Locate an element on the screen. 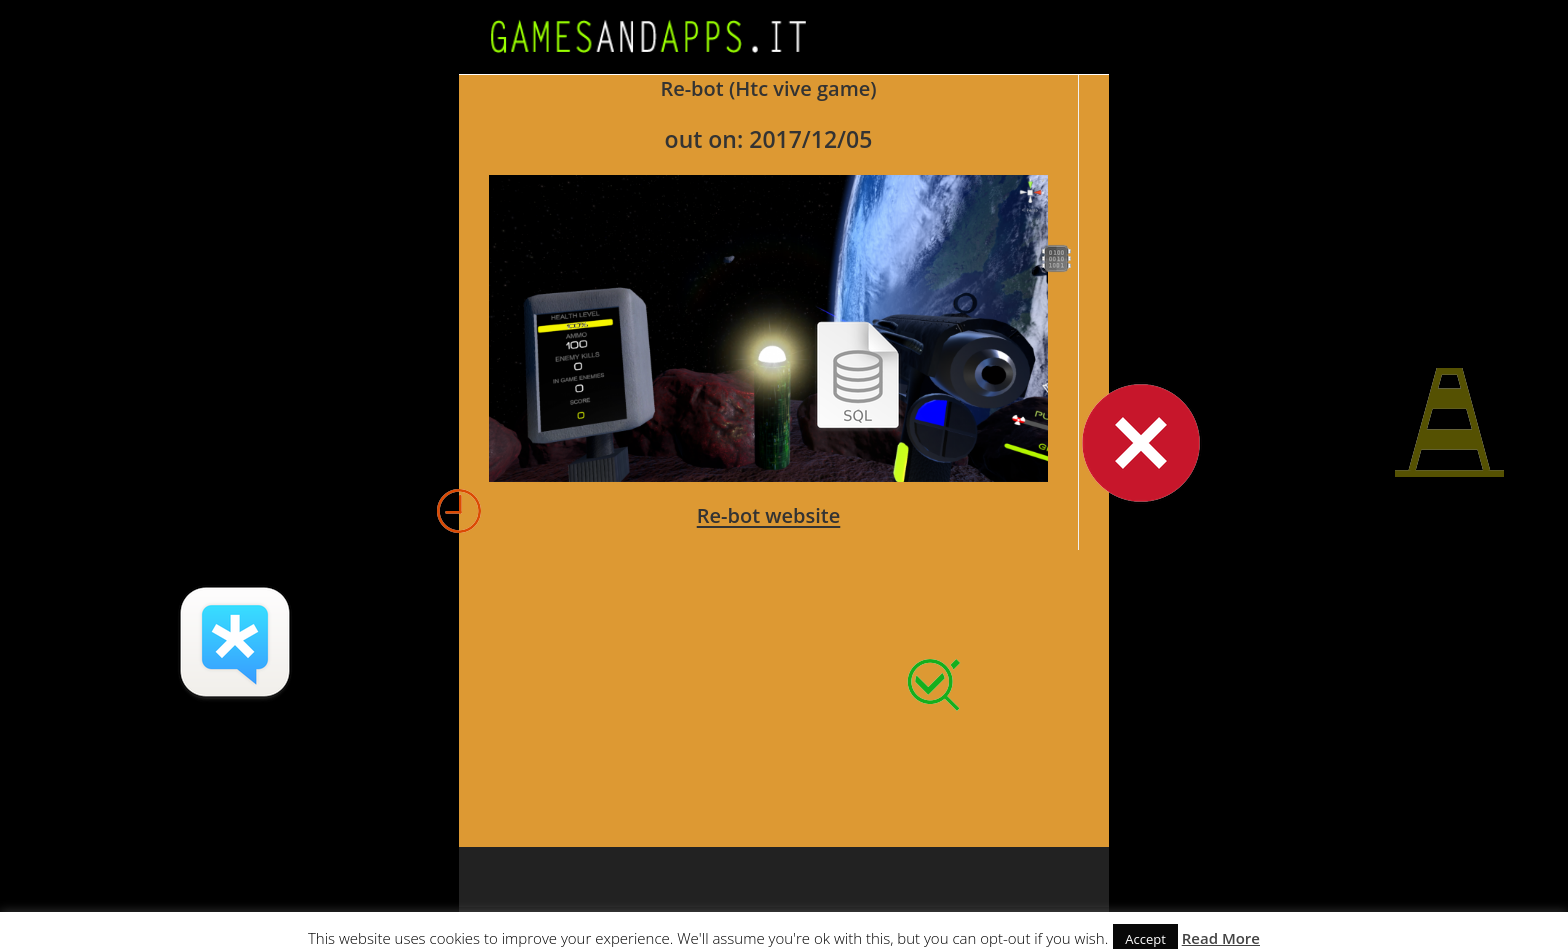  firmware file or binary data is located at coordinates (1056, 258).